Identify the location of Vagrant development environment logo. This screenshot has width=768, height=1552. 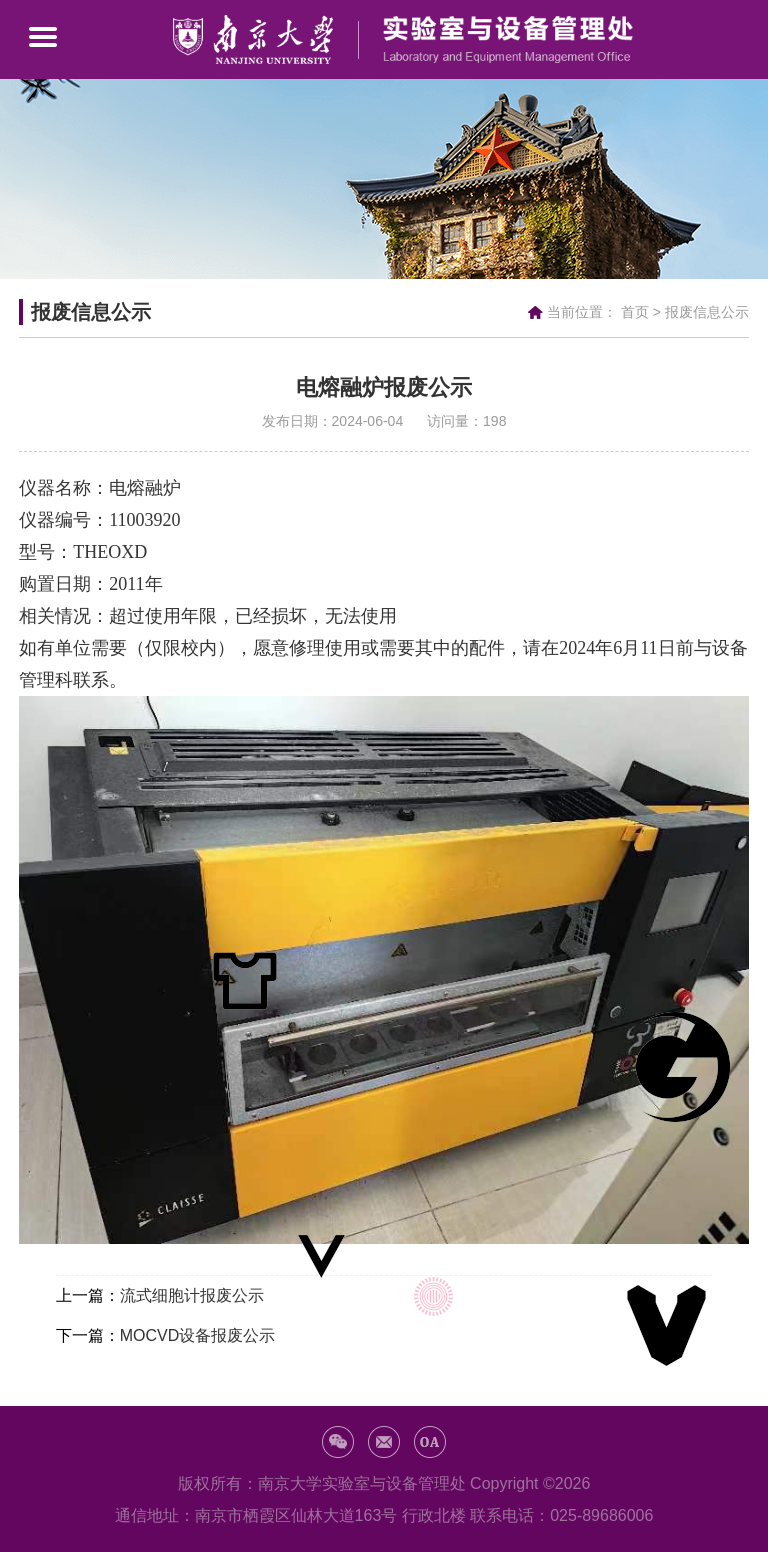
(666, 1325).